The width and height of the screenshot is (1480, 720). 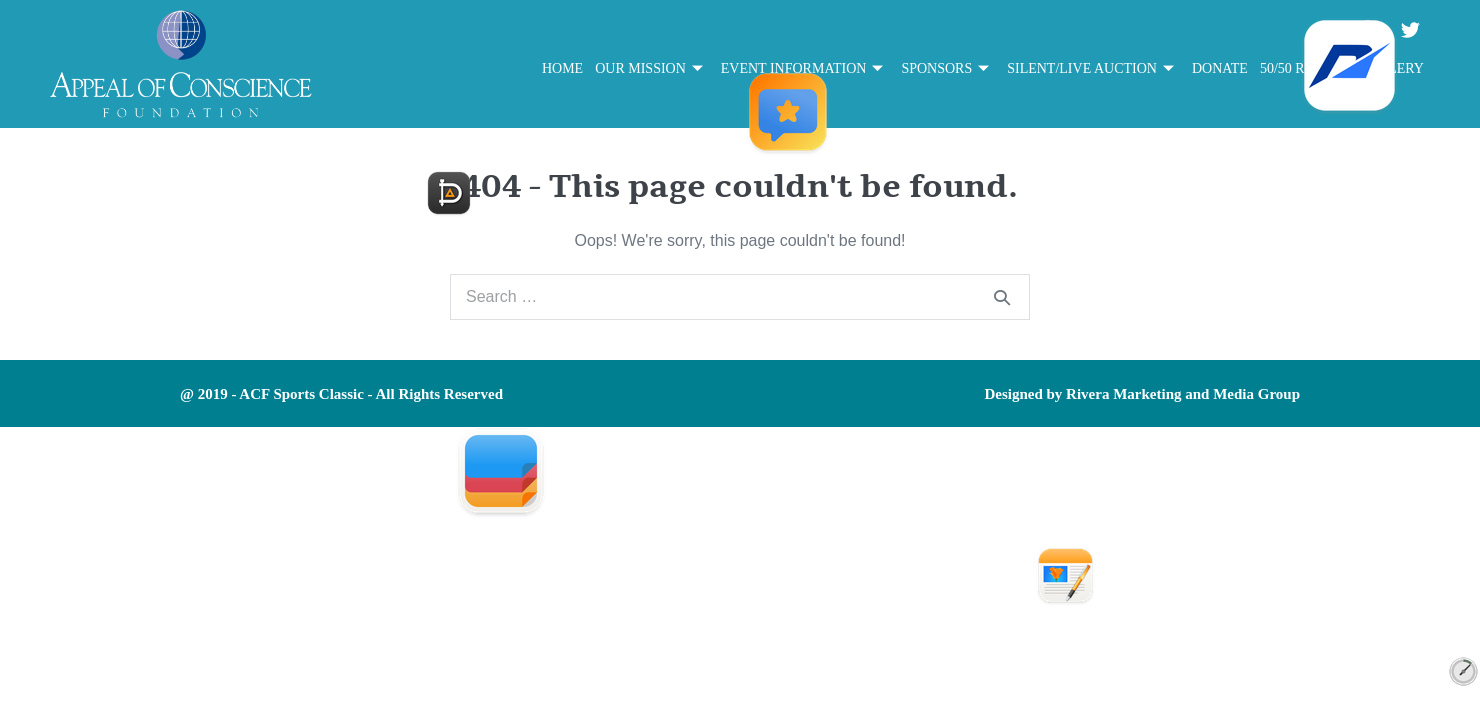 I want to click on open flare messaging app, so click(x=788, y=112).